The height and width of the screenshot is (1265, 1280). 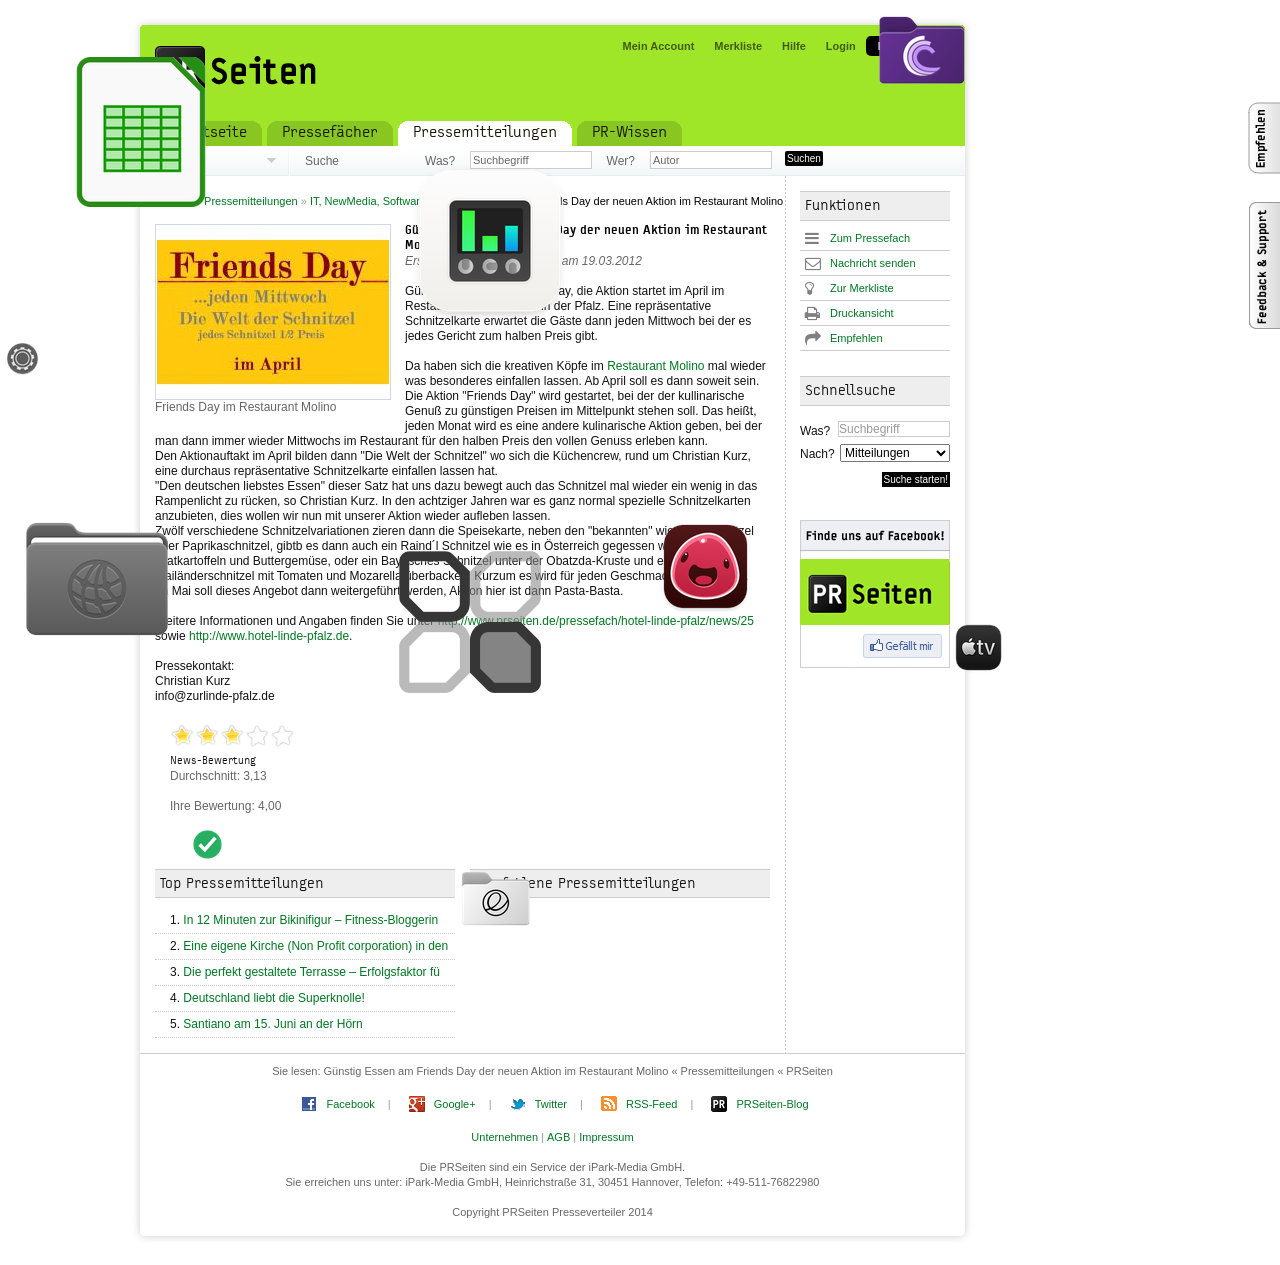 What do you see at coordinates (22, 358) in the screenshot?
I see `access system settings` at bounding box center [22, 358].